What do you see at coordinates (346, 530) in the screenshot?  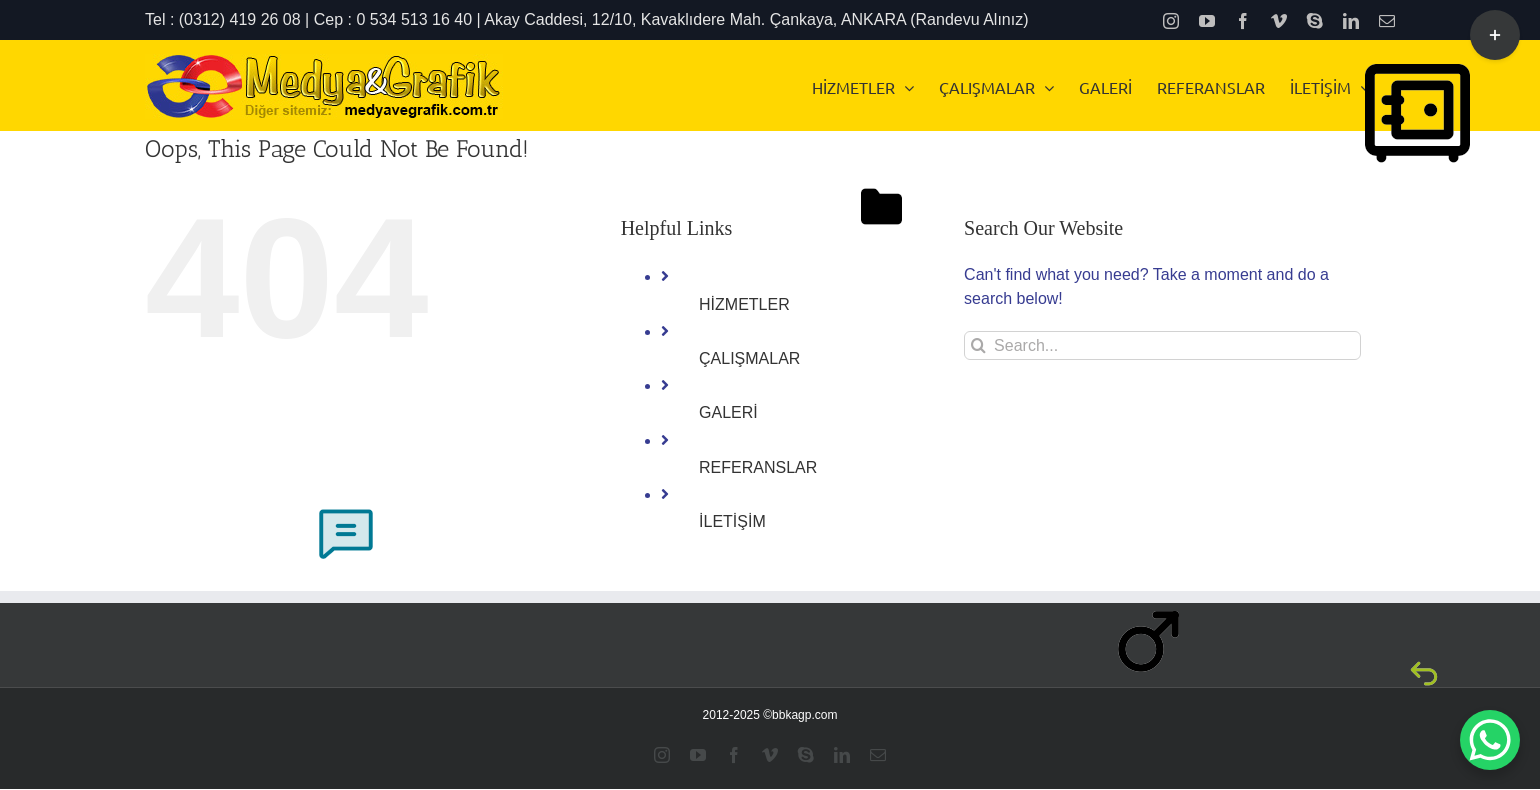 I see `open chat or messaging` at bounding box center [346, 530].